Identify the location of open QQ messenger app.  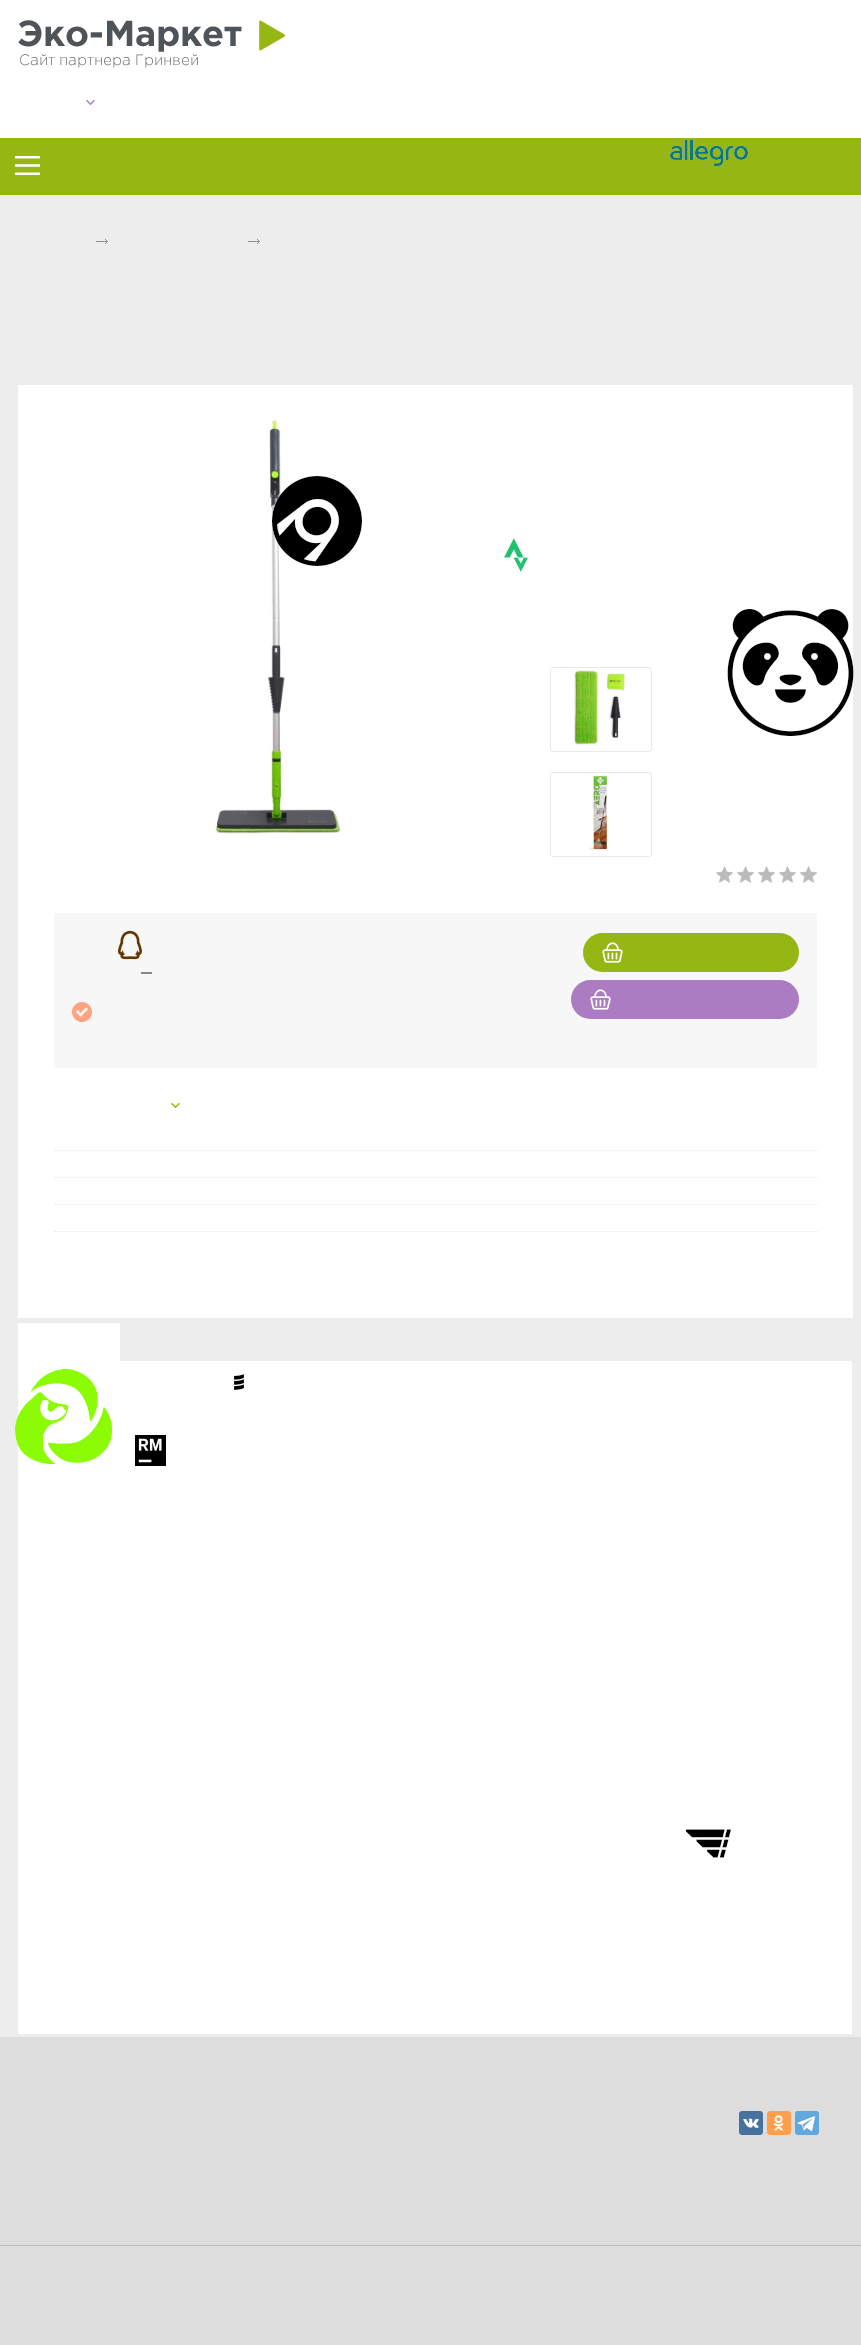
(130, 945).